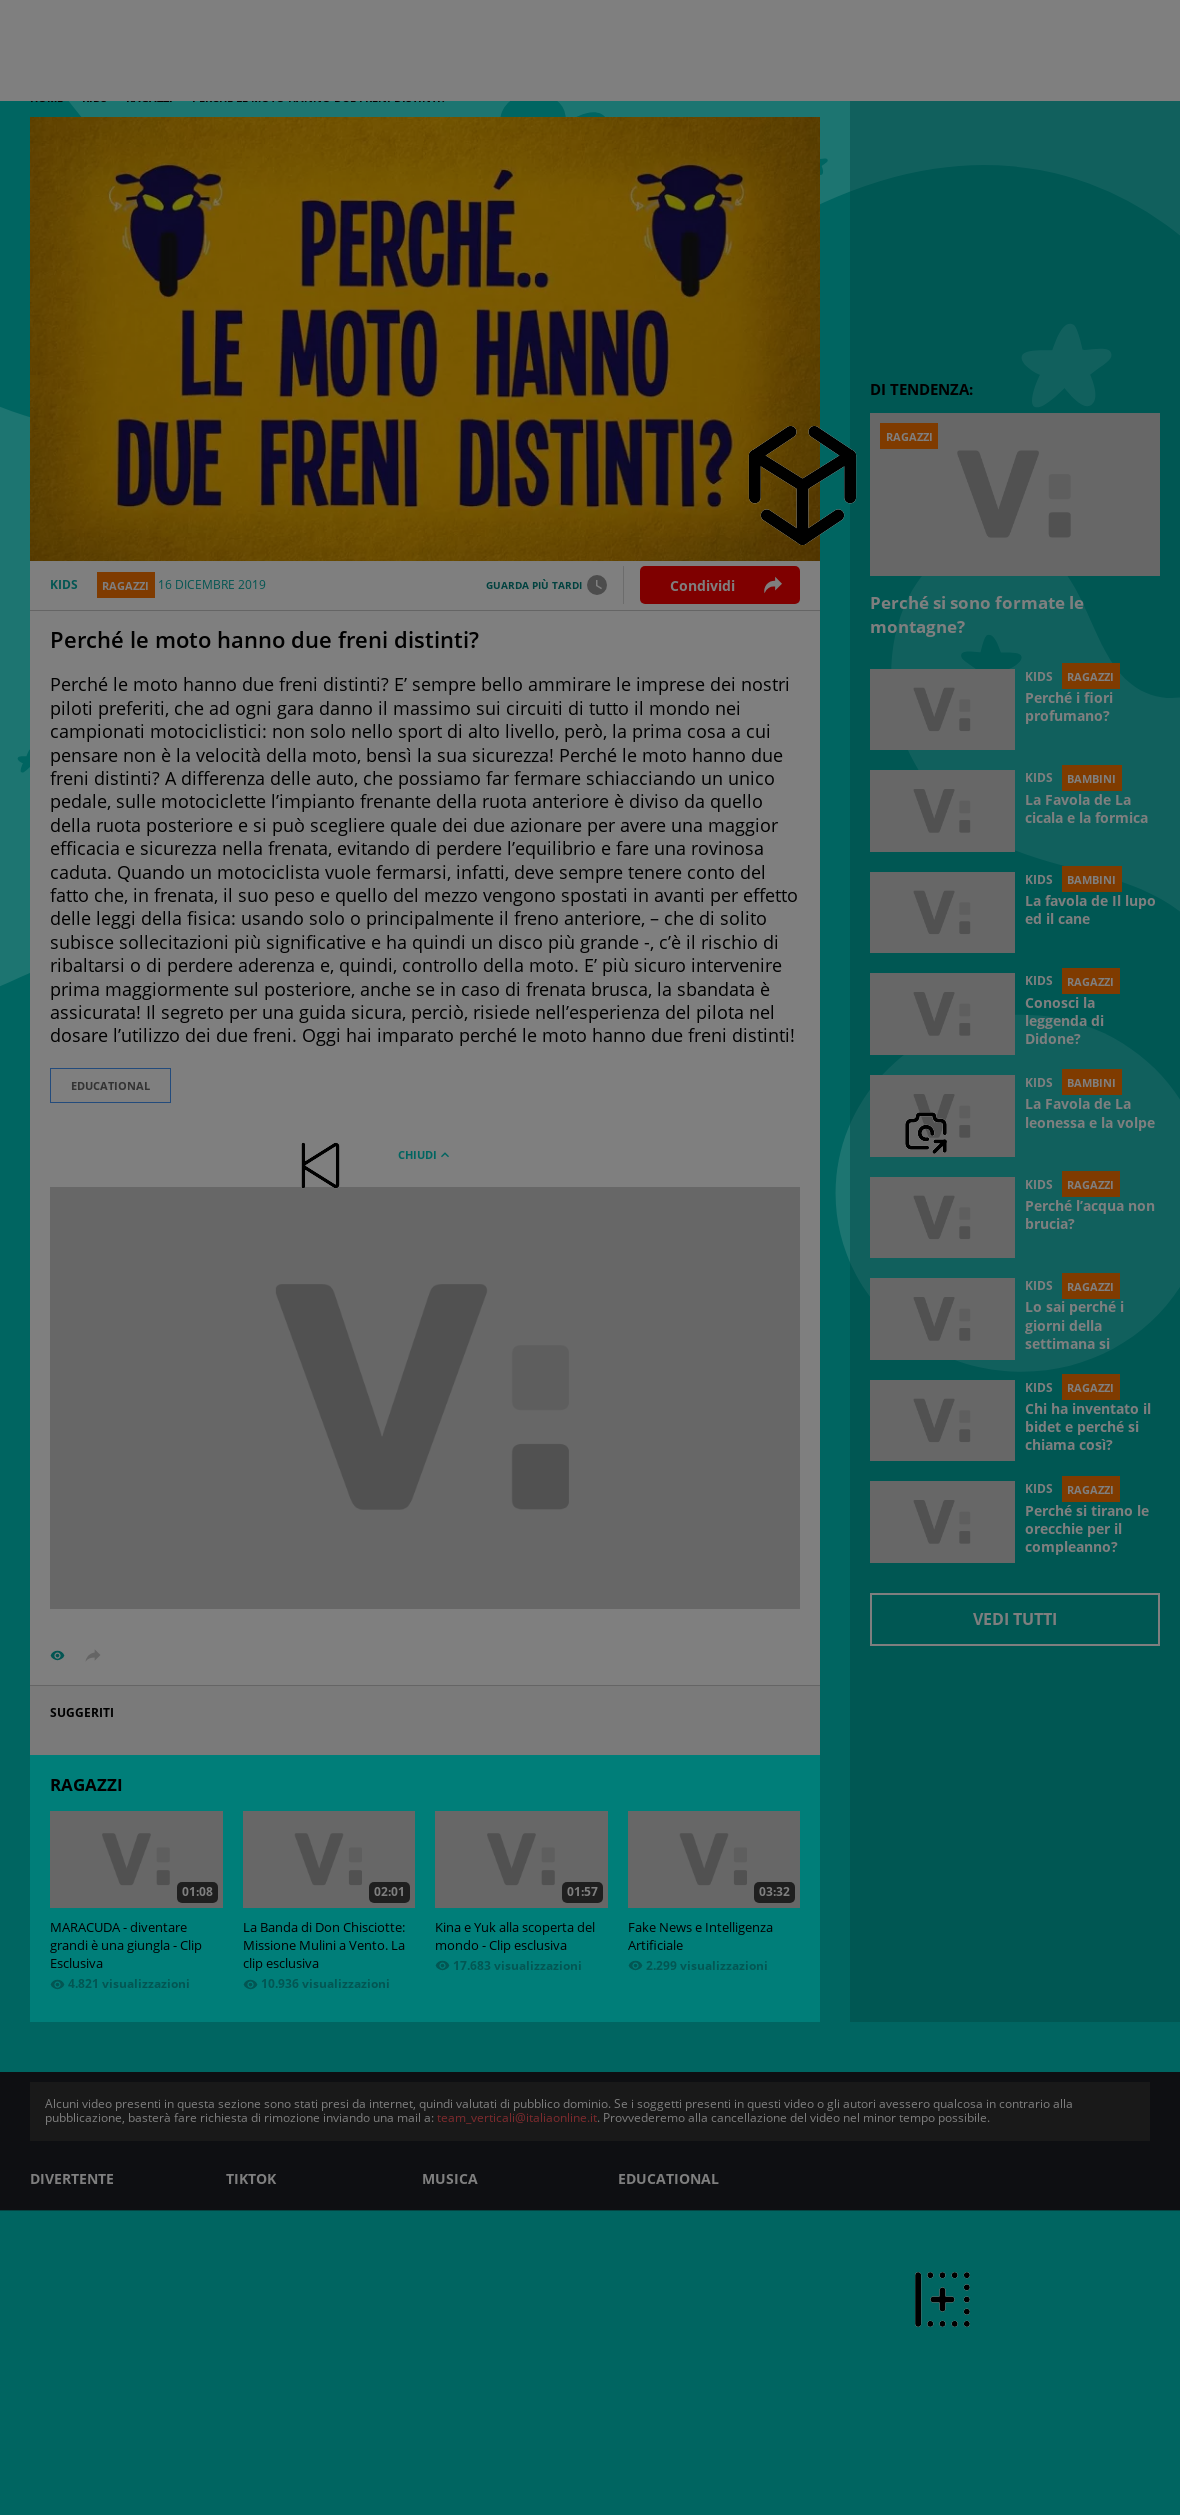 This screenshot has height=2515, width=1180. I want to click on skip to previous track, so click(320, 1165).